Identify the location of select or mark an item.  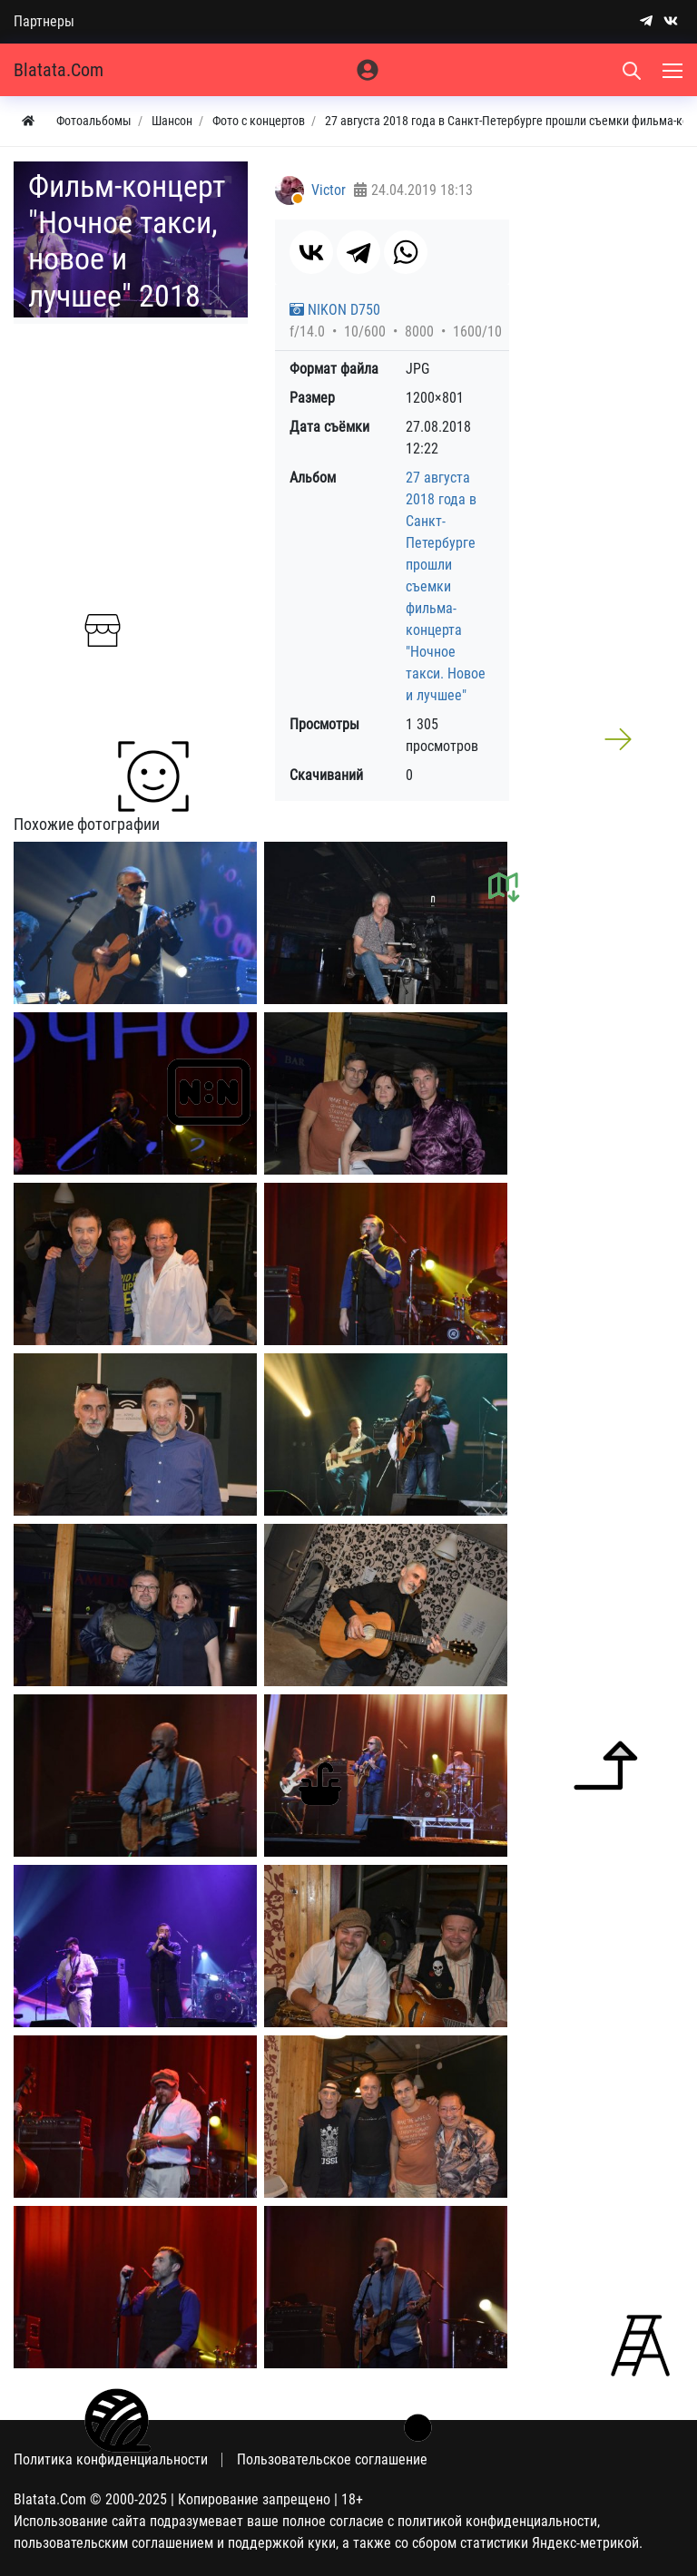
(417, 2427).